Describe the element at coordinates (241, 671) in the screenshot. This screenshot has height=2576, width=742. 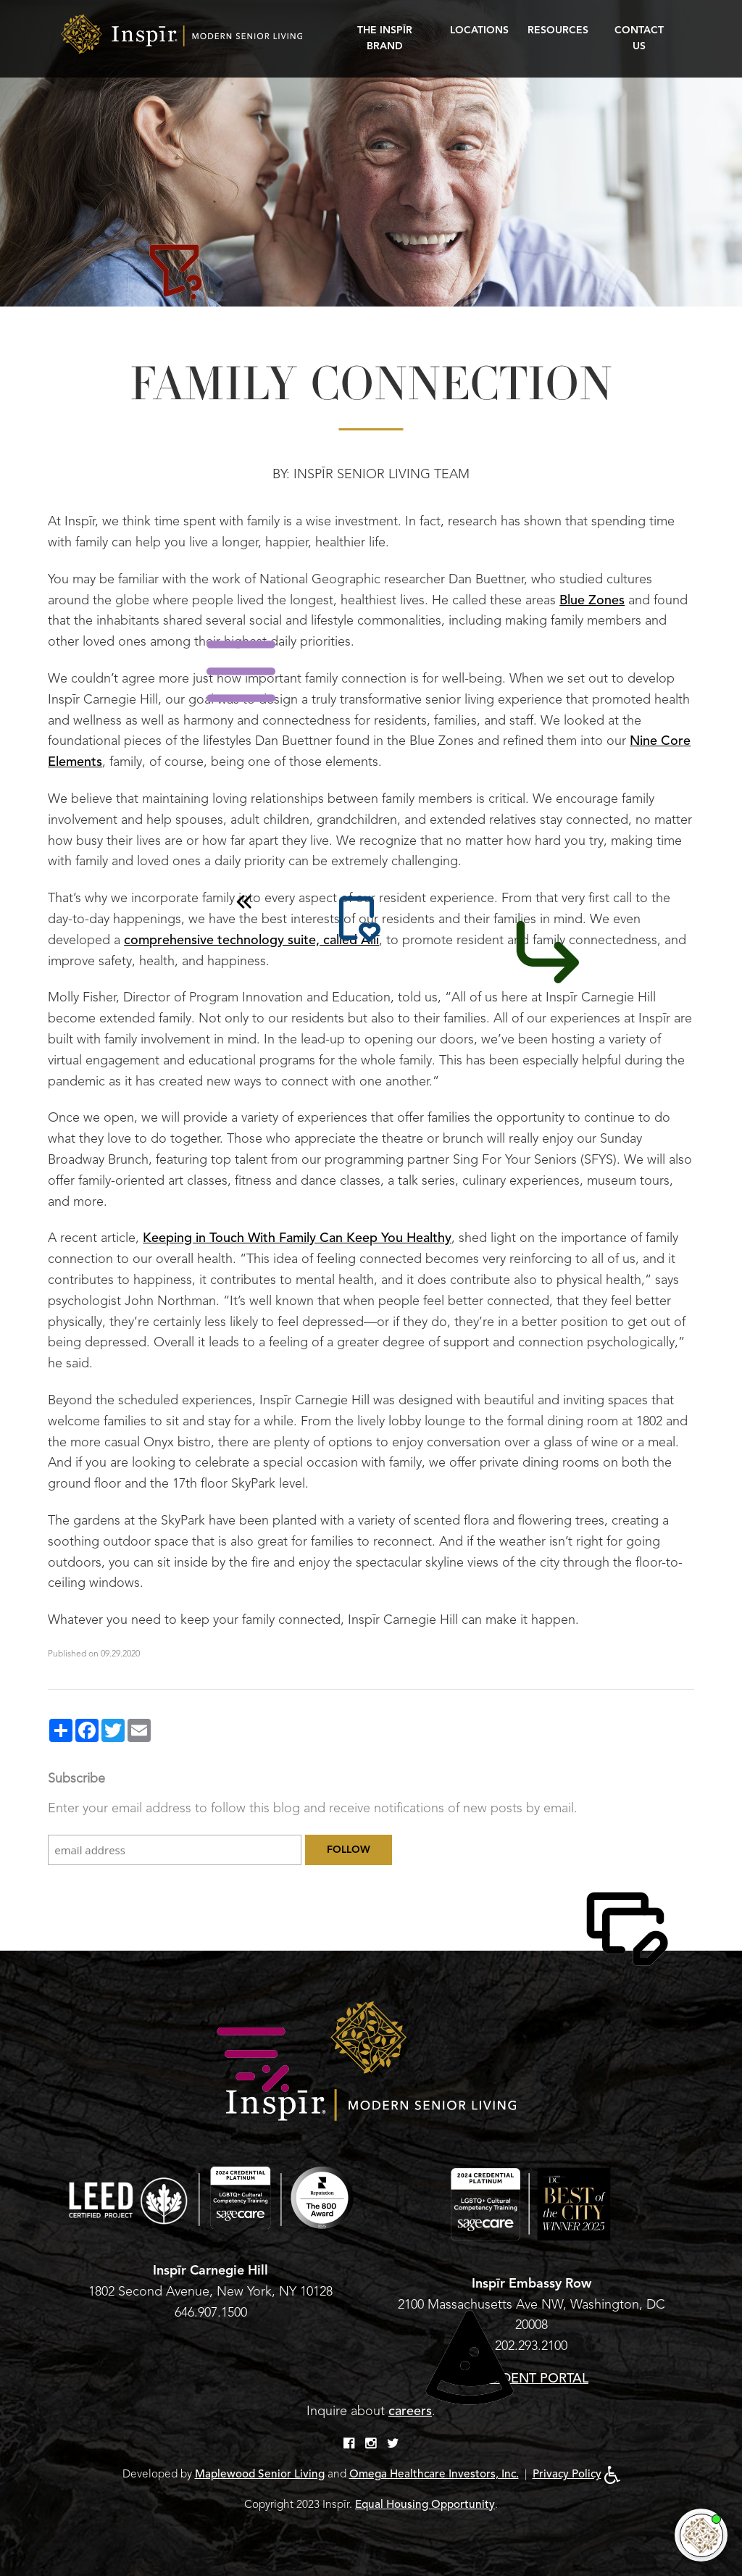
I see `open navigation menu` at that location.